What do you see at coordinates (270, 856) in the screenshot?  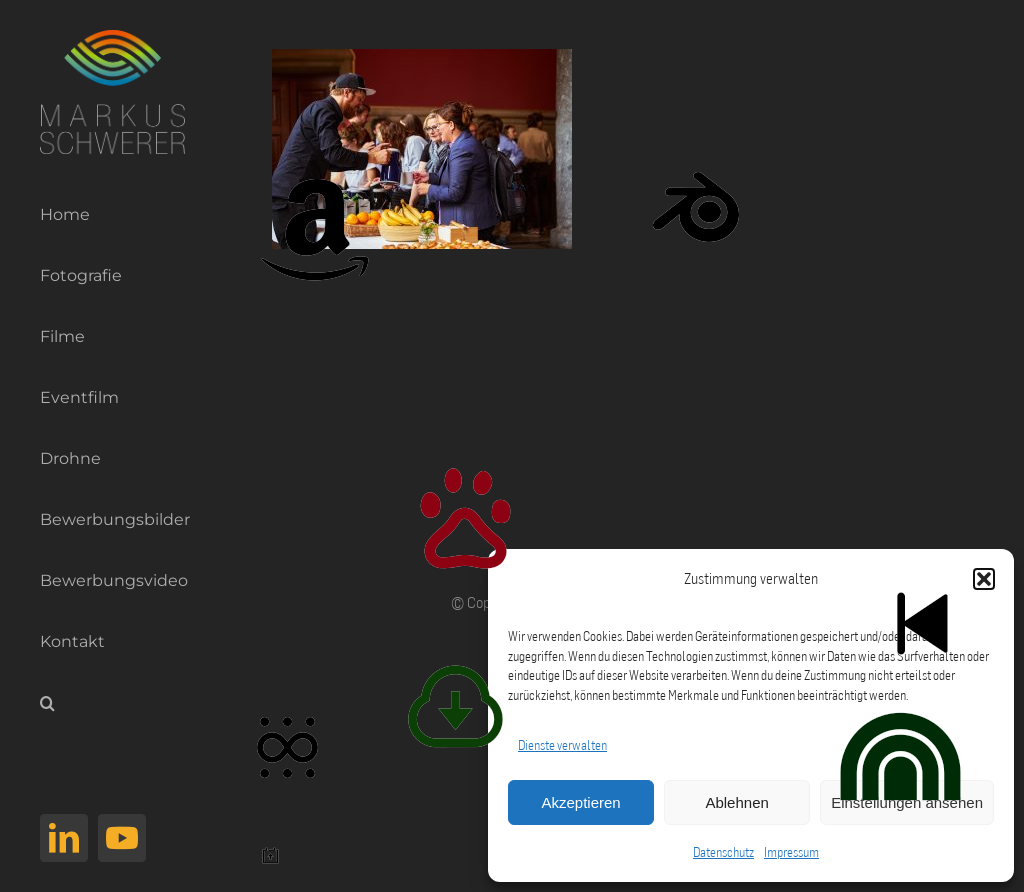 I see `upload image to gallery` at bounding box center [270, 856].